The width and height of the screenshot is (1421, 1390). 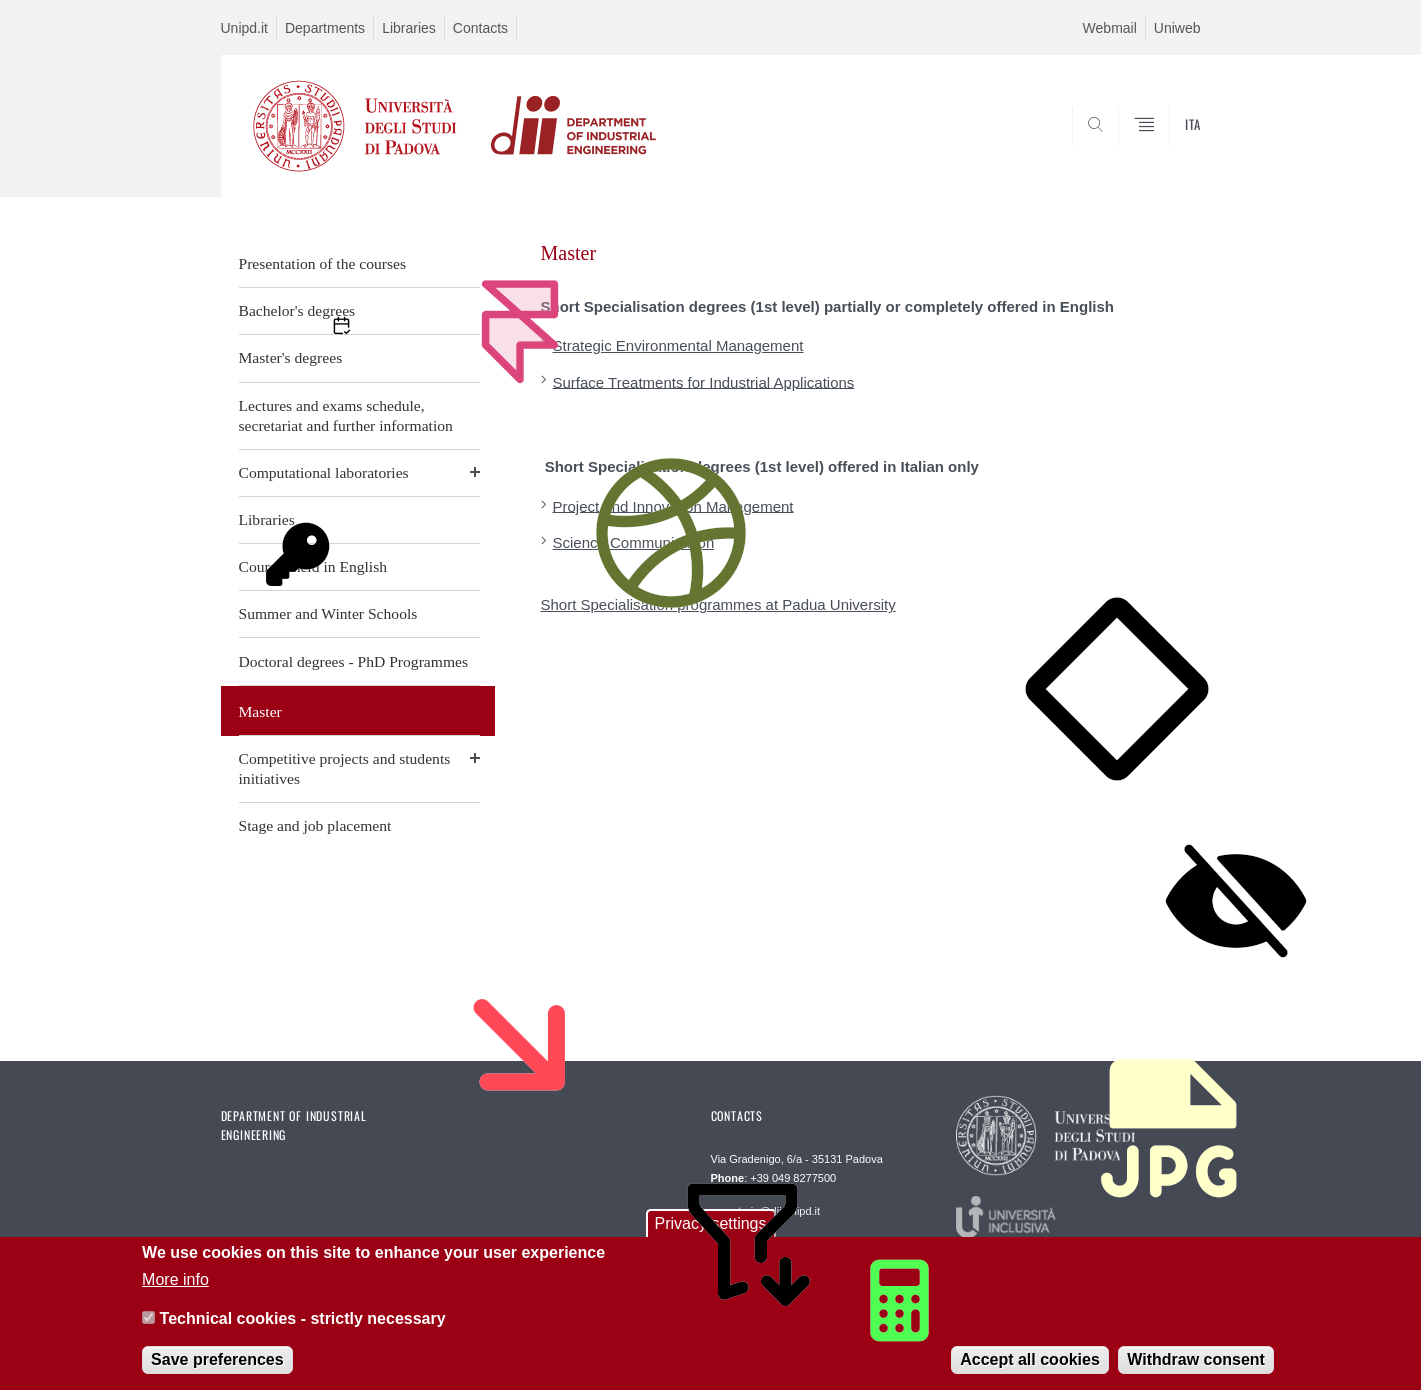 What do you see at coordinates (519, 1045) in the screenshot?
I see `navigate to the next item diagonally` at bounding box center [519, 1045].